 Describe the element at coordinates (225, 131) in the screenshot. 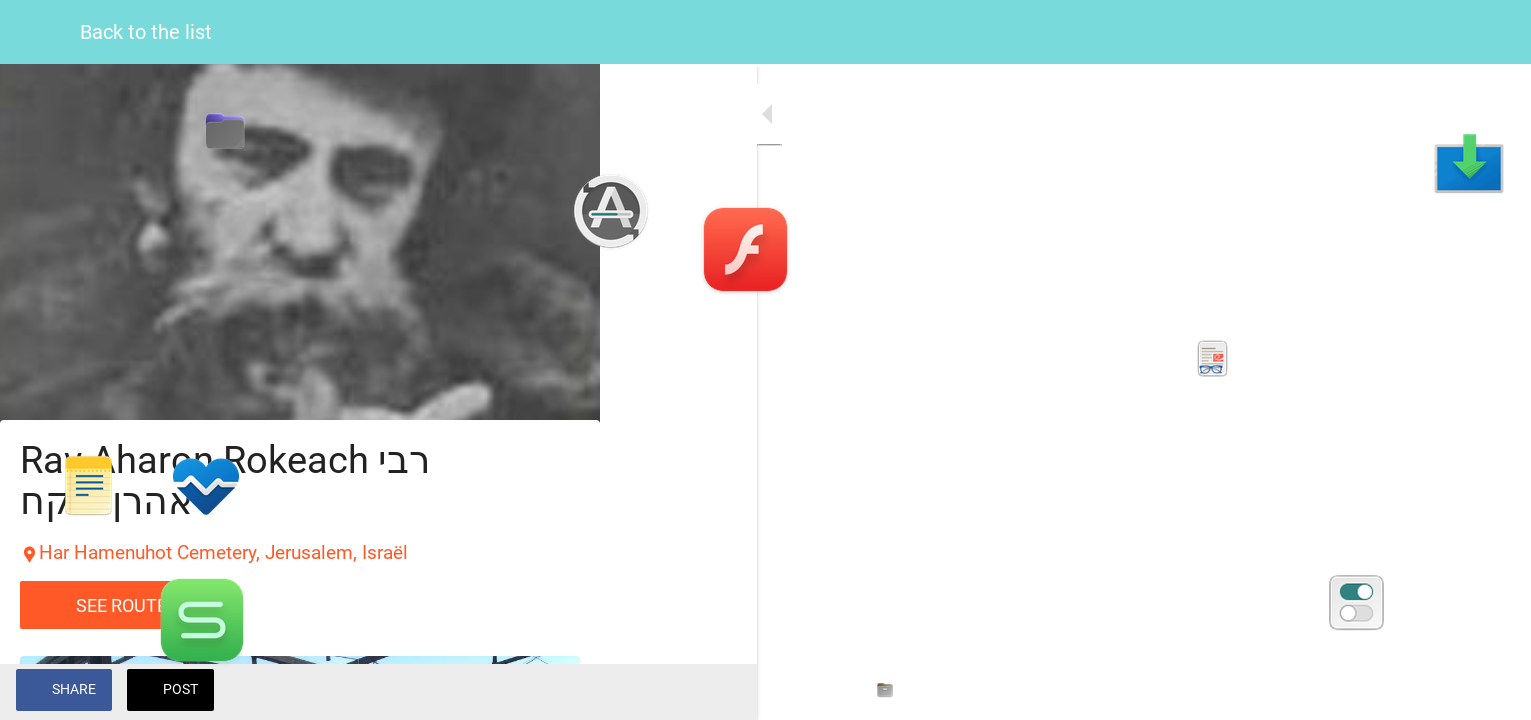

I see `open folder to view contents` at that location.